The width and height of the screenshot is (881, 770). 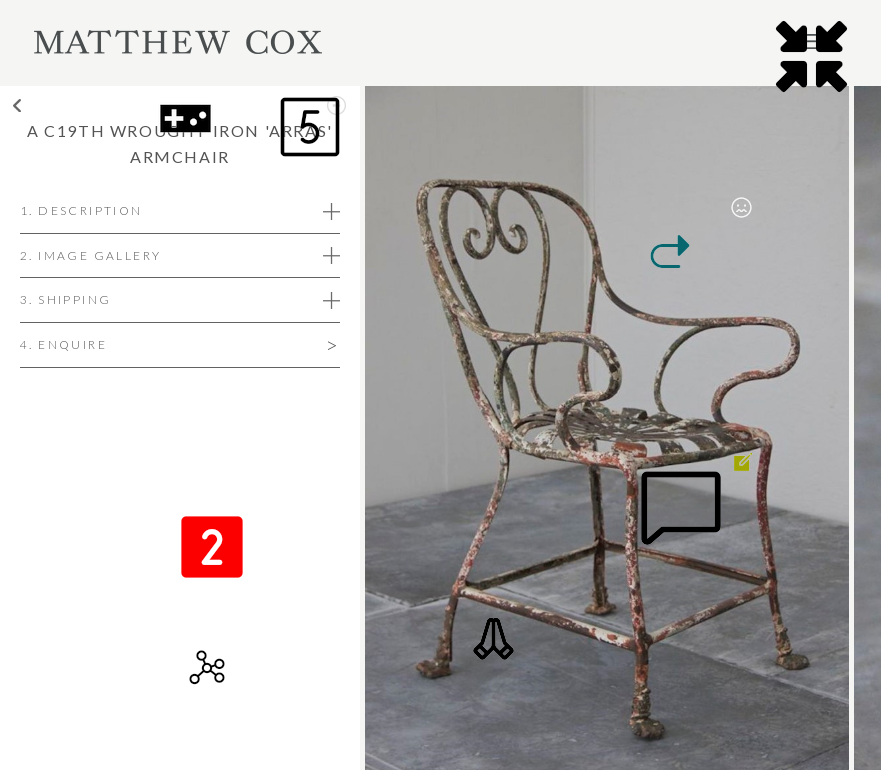 I want to click on view network connections or relationships, so click(x=207, y=668).